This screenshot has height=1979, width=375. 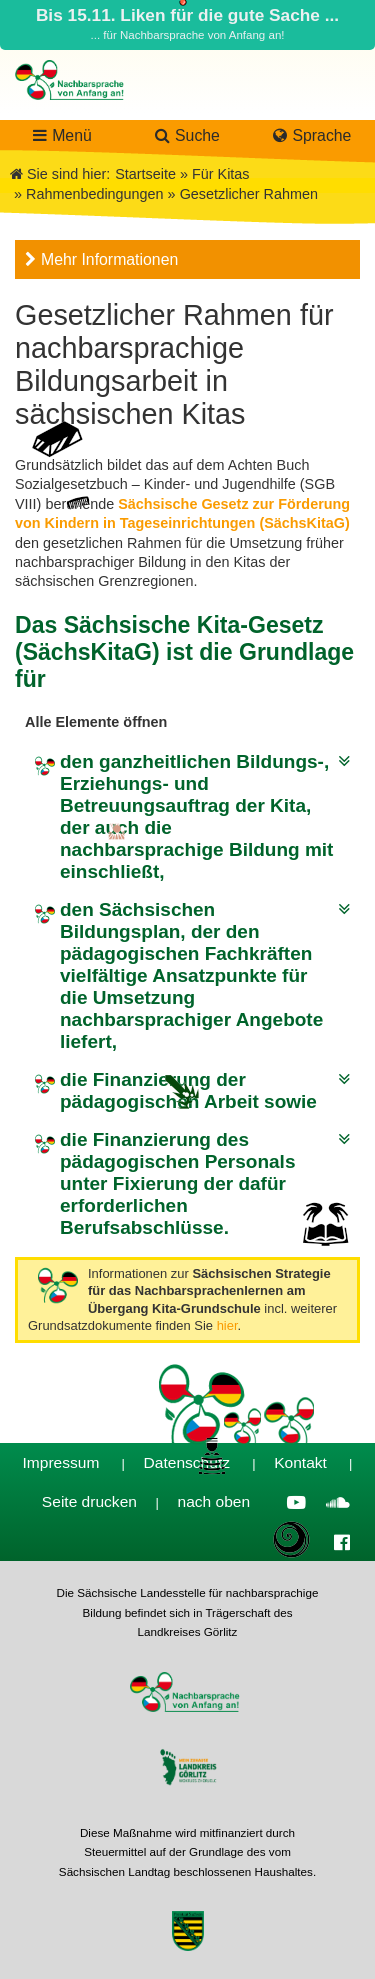 What do you see at coordinates (57, 439) in the screenshot?
I see `represents metal or raw material resources in a game` at bounding box center [57, 439].